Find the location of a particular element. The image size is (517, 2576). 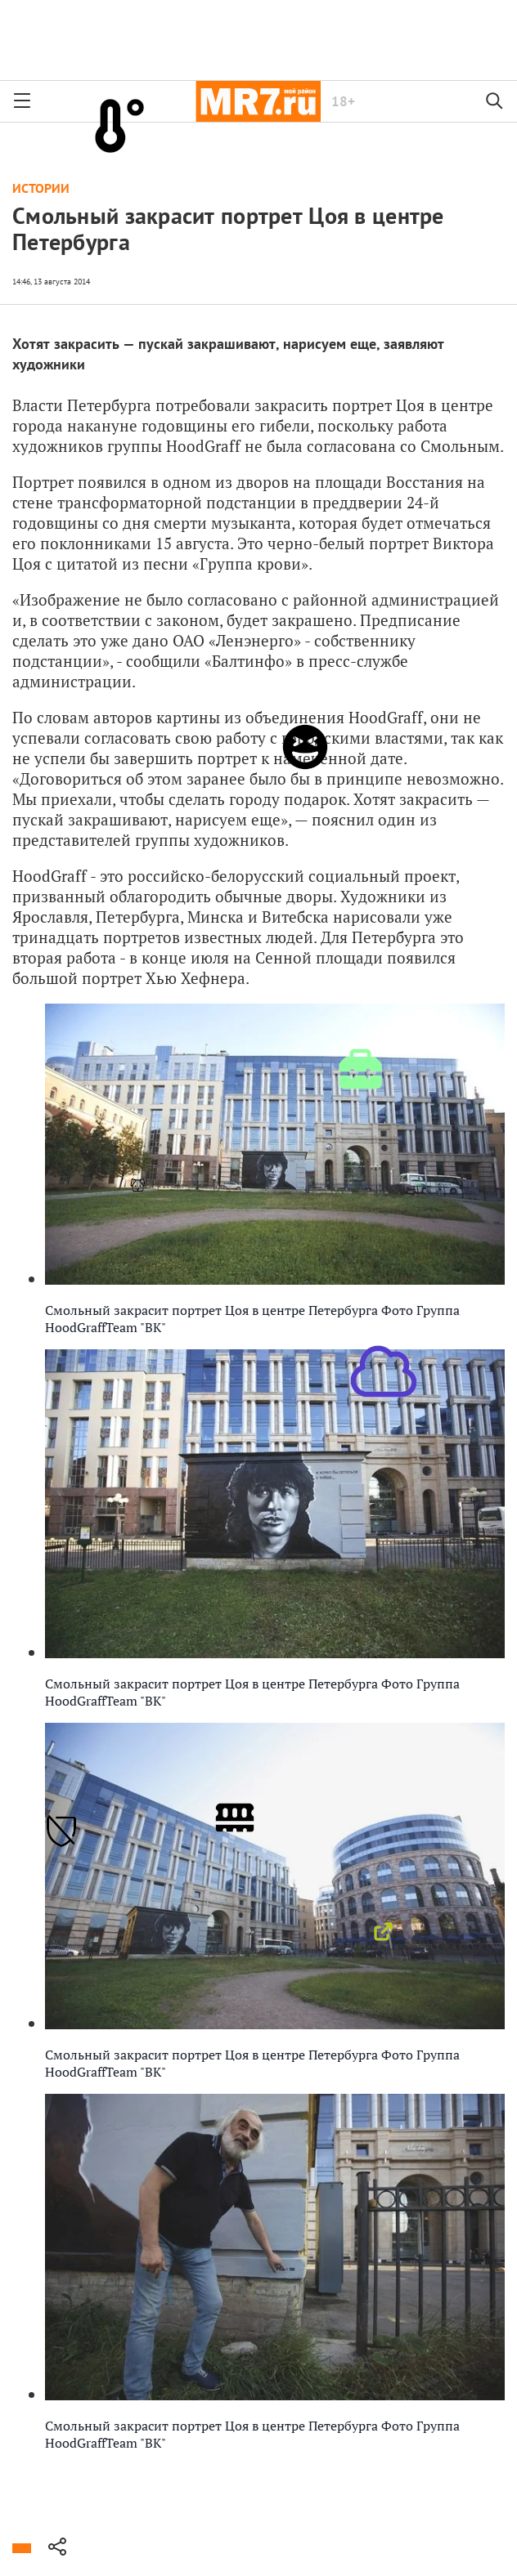

access pet-related features or settings is located at coordinates (137, 1185).